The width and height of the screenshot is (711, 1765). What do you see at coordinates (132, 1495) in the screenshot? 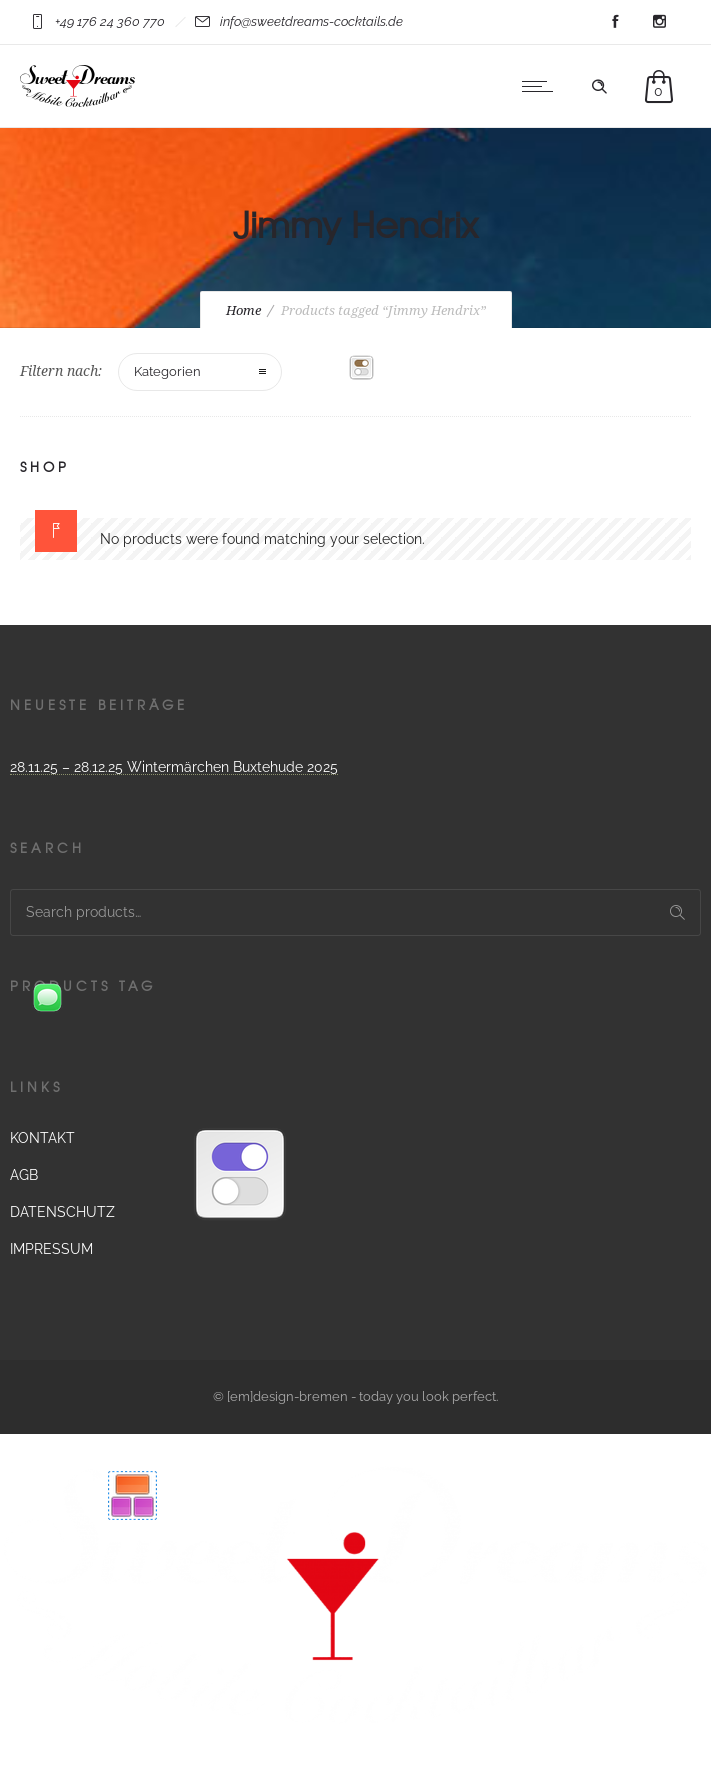
I see `select all items in the current view` at bounding box center [132, 1495].